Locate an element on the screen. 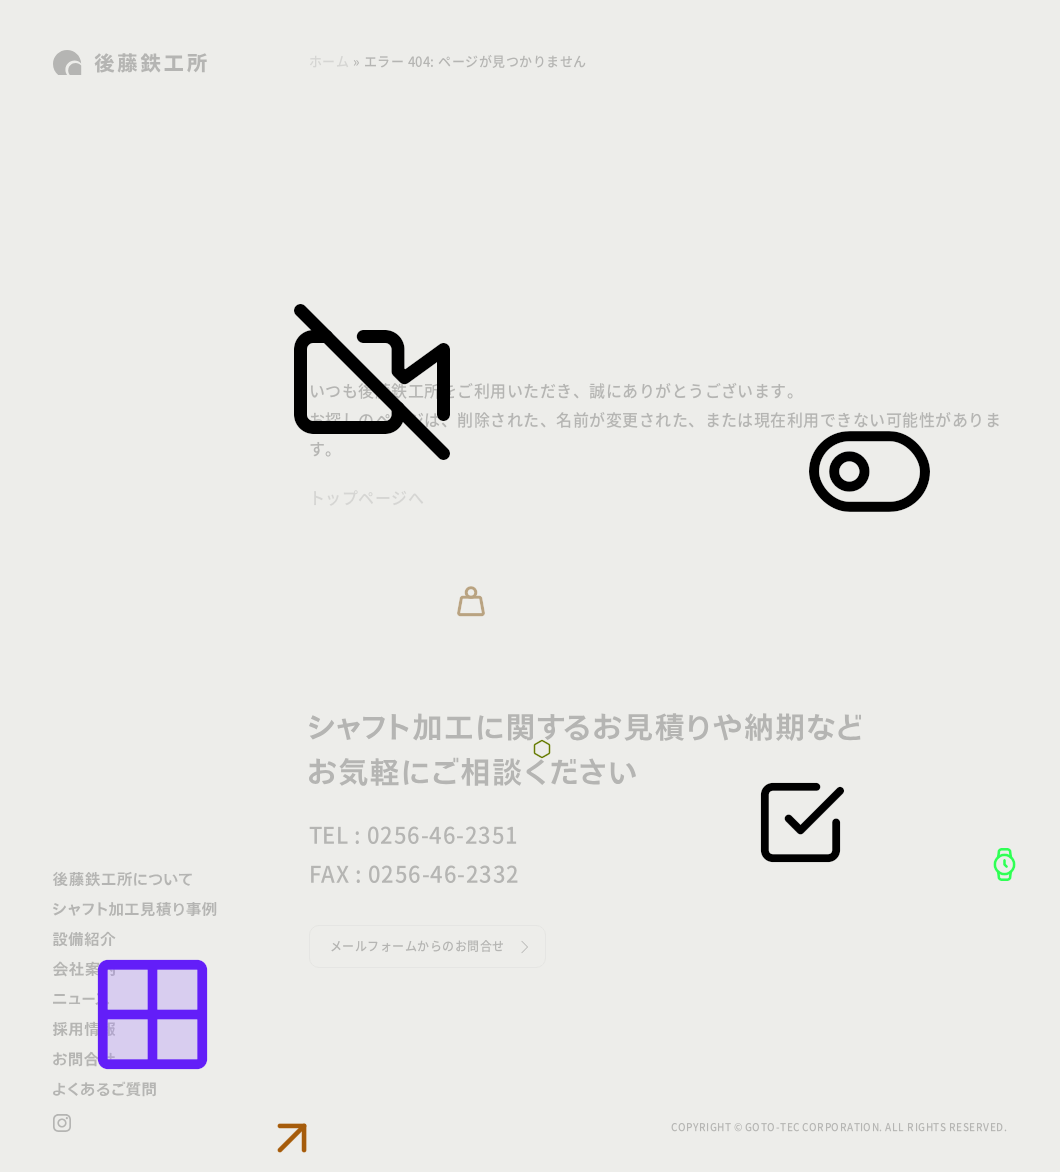  open link in new tab or window is located at coordinates (292, 1138).